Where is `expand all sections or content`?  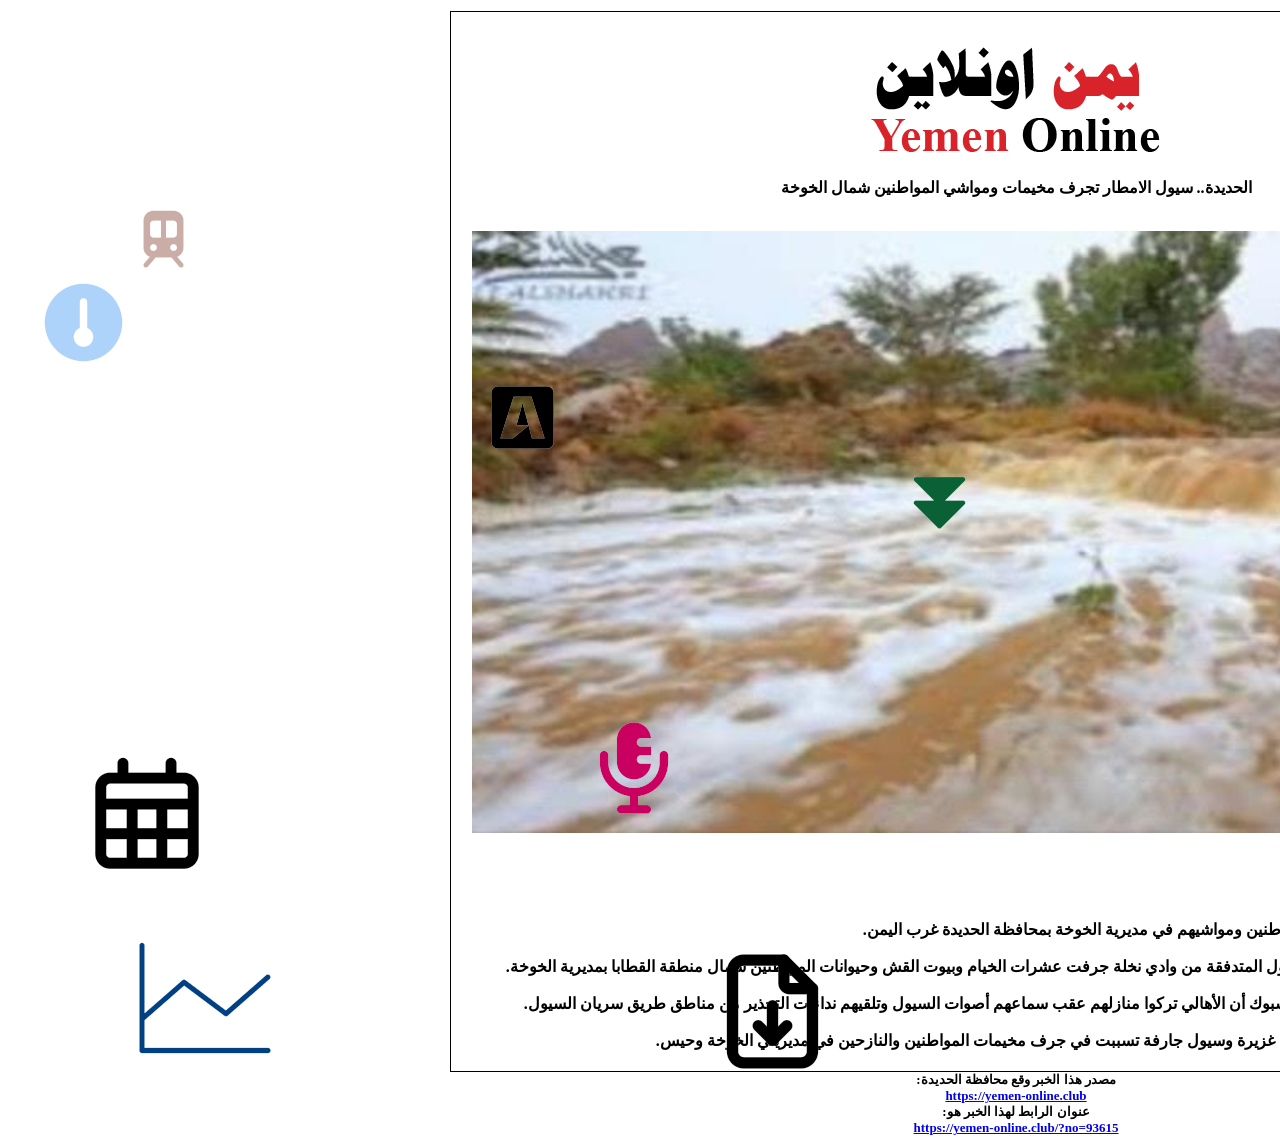
expand all sections or content is located at coordinates (939, 500).